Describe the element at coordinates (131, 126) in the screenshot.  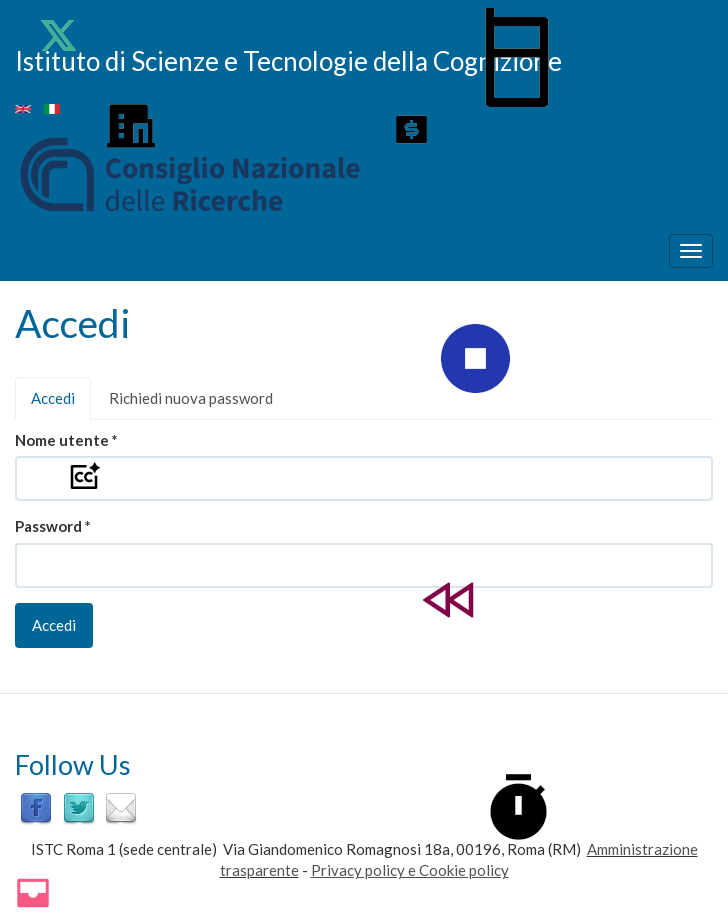
I see `find nearby hotels or accommodations` at that location.